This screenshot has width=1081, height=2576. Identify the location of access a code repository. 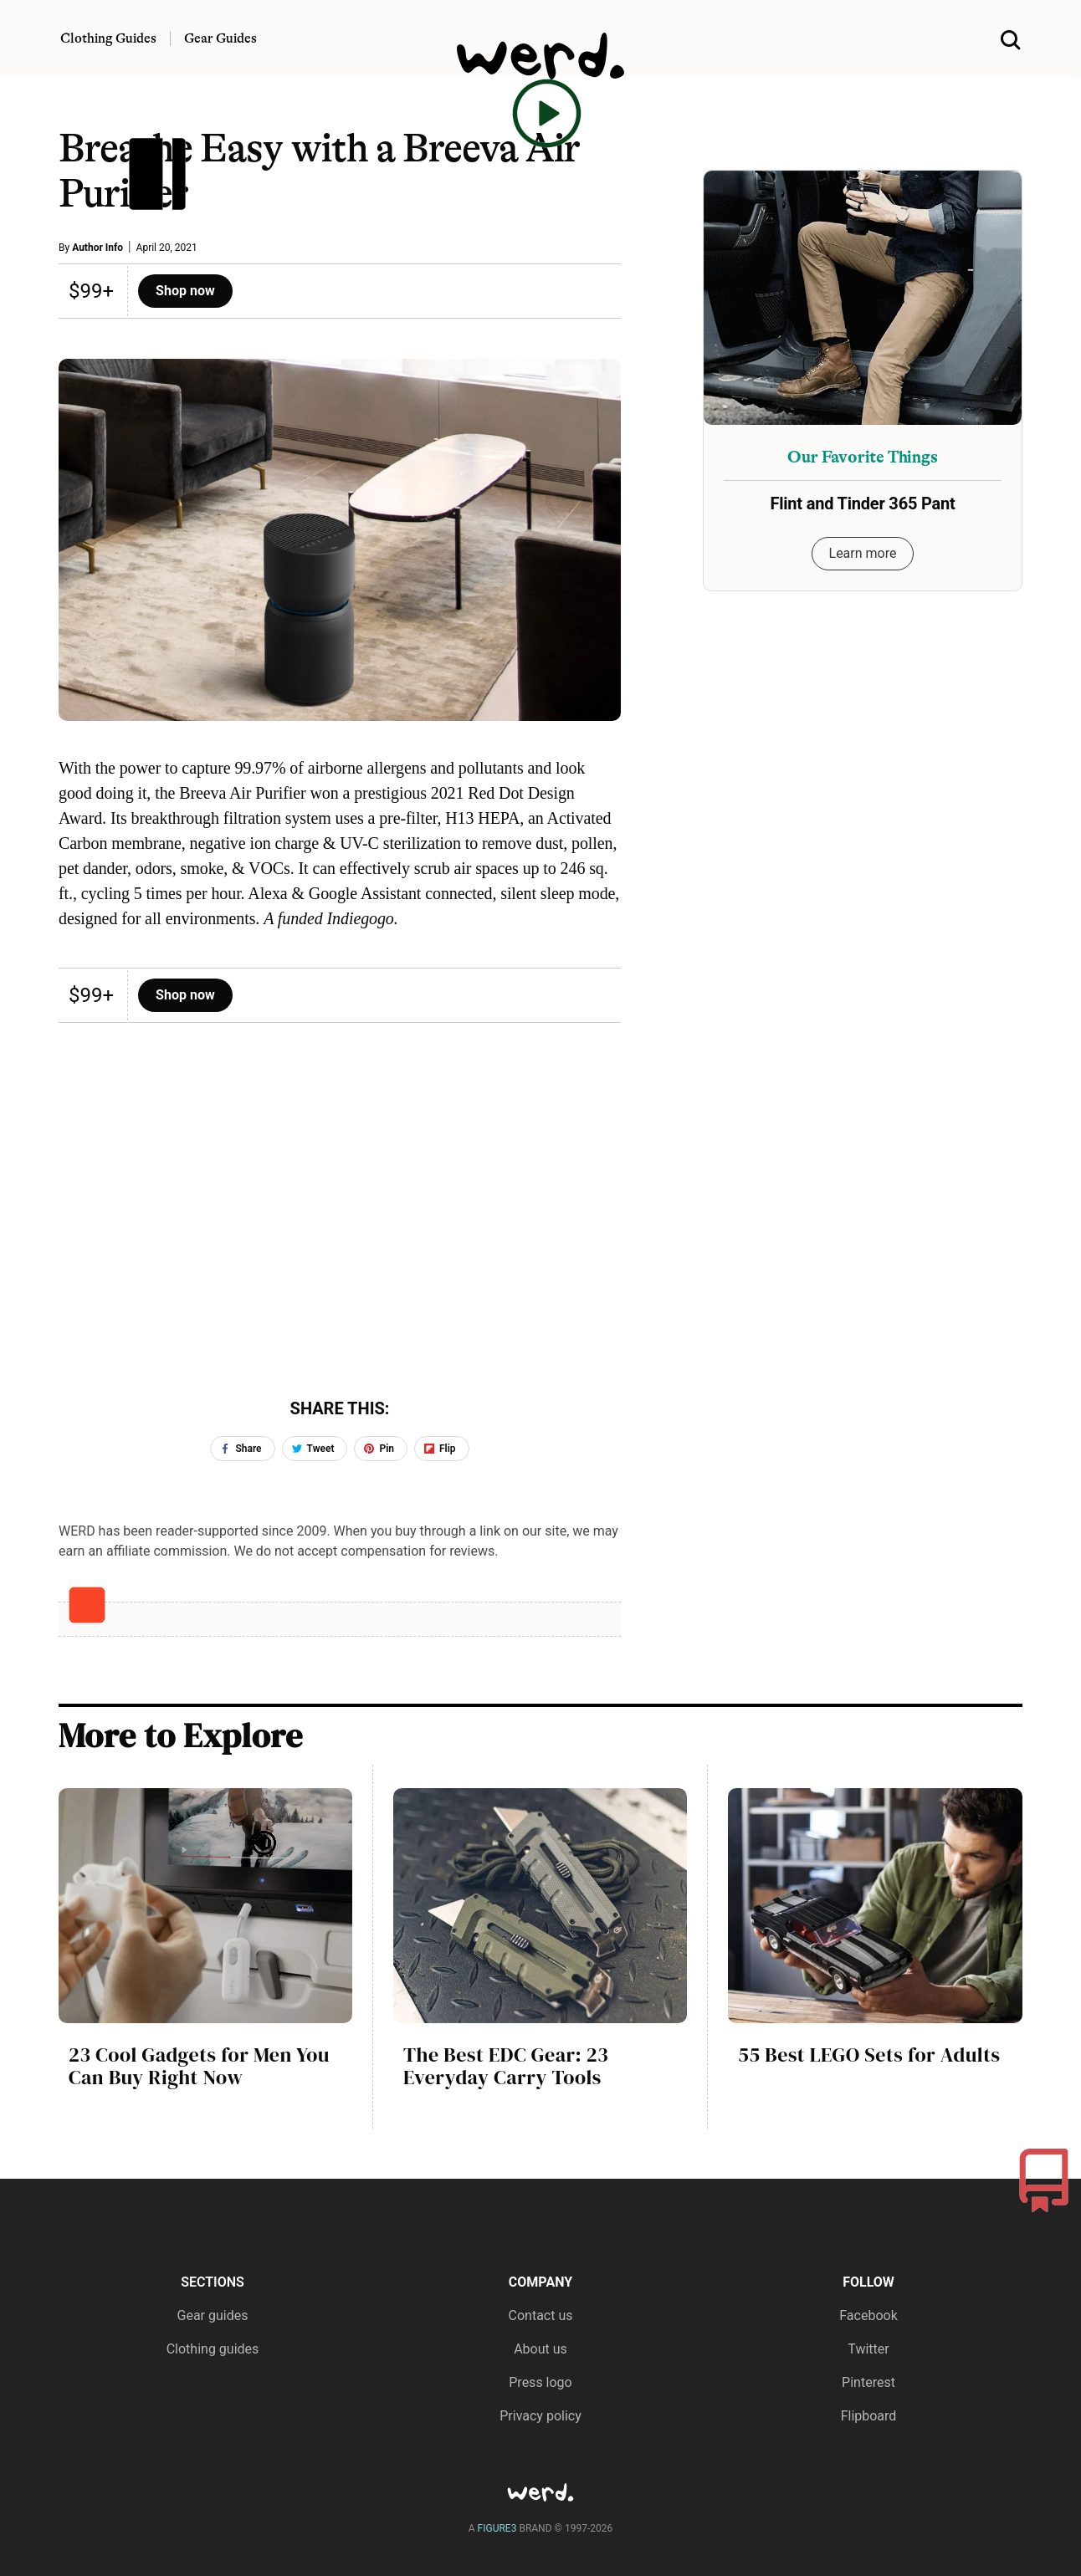
(1043, 2180).